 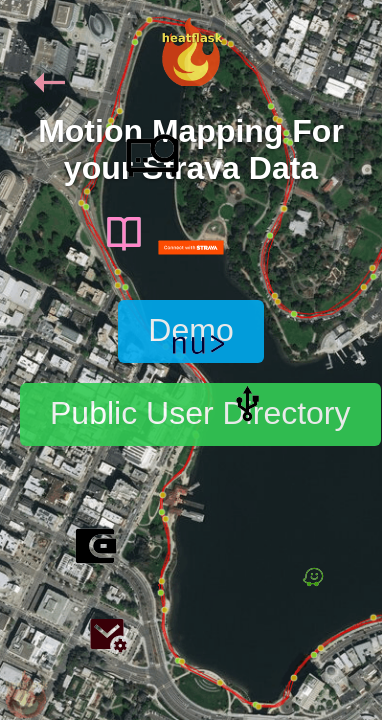 What do you see at coordinates (95, 546) in the screenshot?
I see `access your wallet or payment methods` at bounding box center [95, 546].